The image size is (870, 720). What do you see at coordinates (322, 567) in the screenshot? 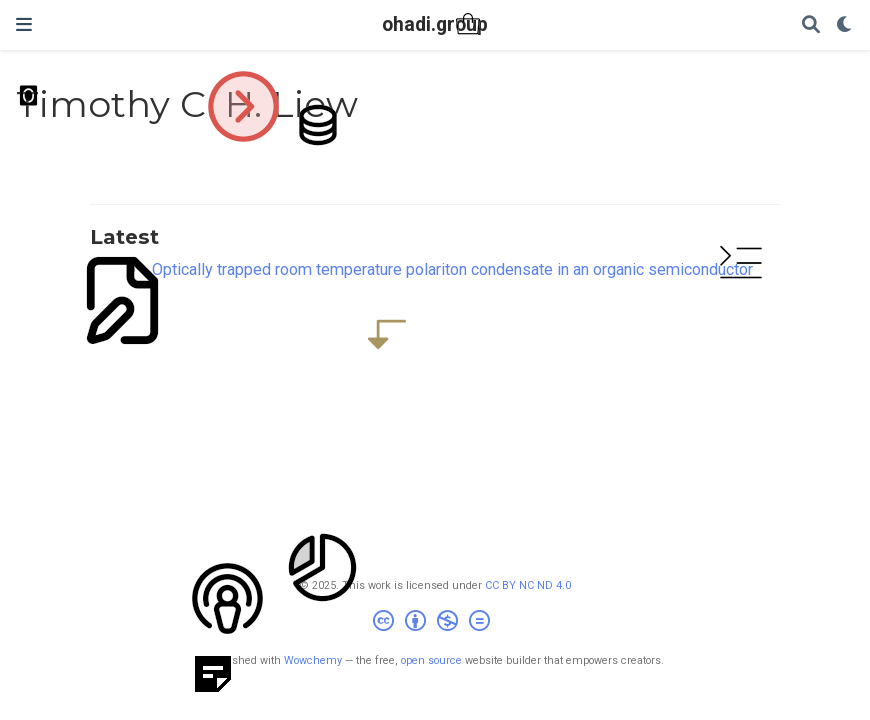
I see `view analytics or statistics breakdown` at bounding box center [322, 567].